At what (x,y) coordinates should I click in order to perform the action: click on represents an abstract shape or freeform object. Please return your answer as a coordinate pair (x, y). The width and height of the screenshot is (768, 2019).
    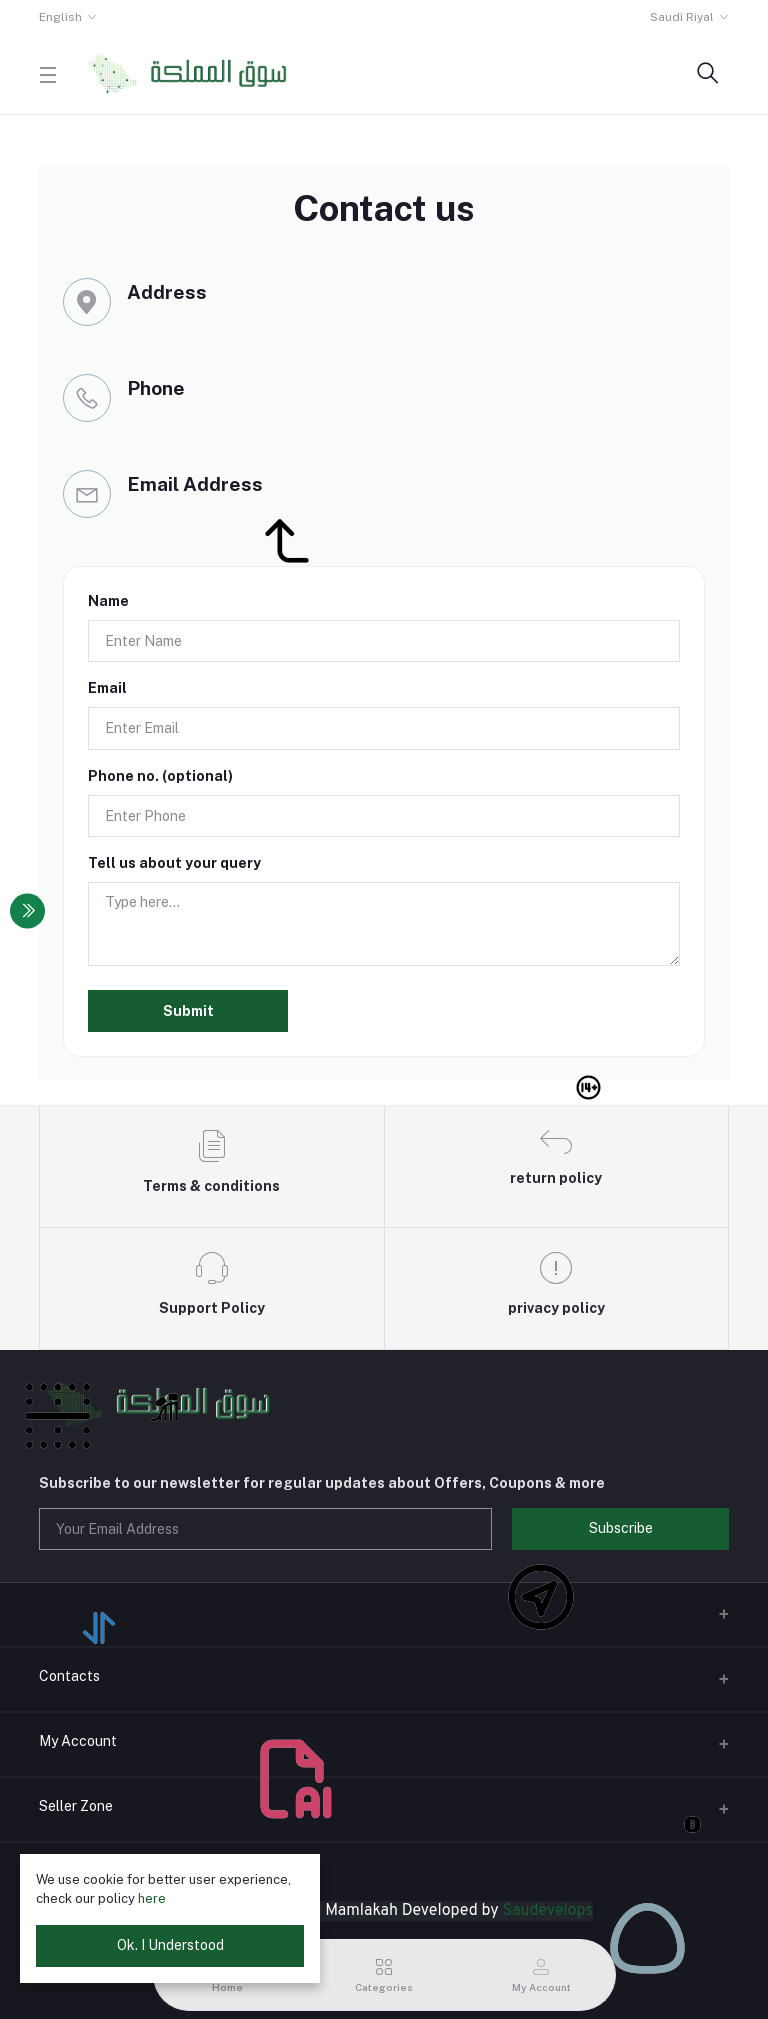
    Looking at the image, I should click on (647, 1936).